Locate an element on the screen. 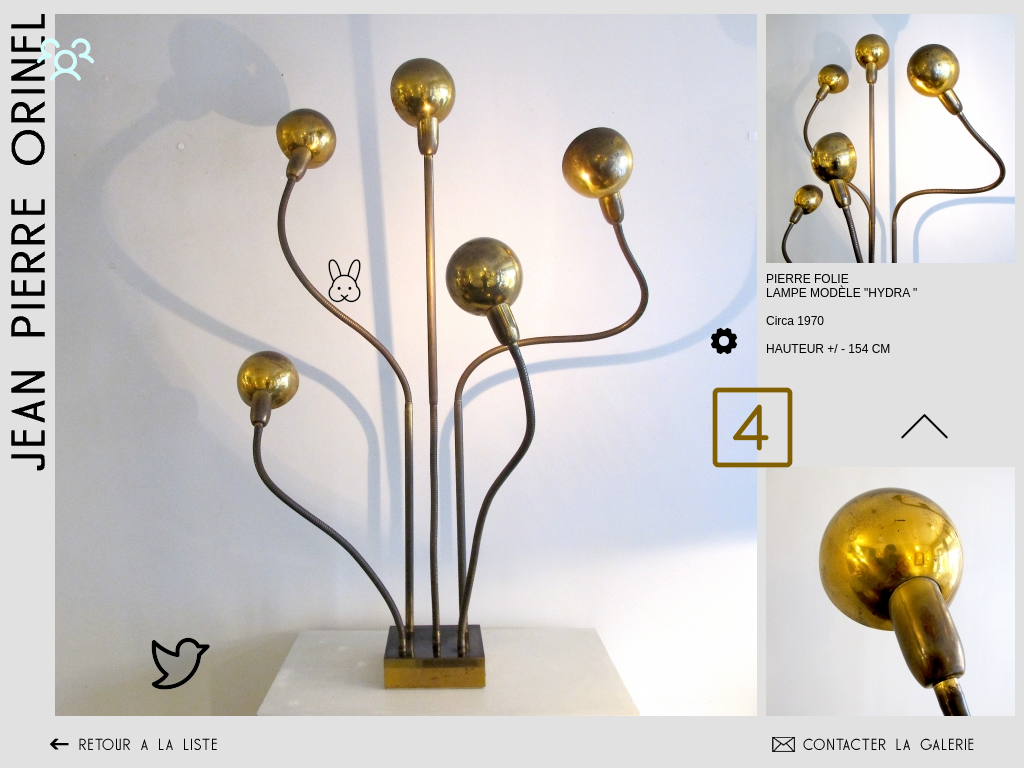 This screenshot has width=1024, height=768. collapse an expanded section is located at coordinates (924, 428).